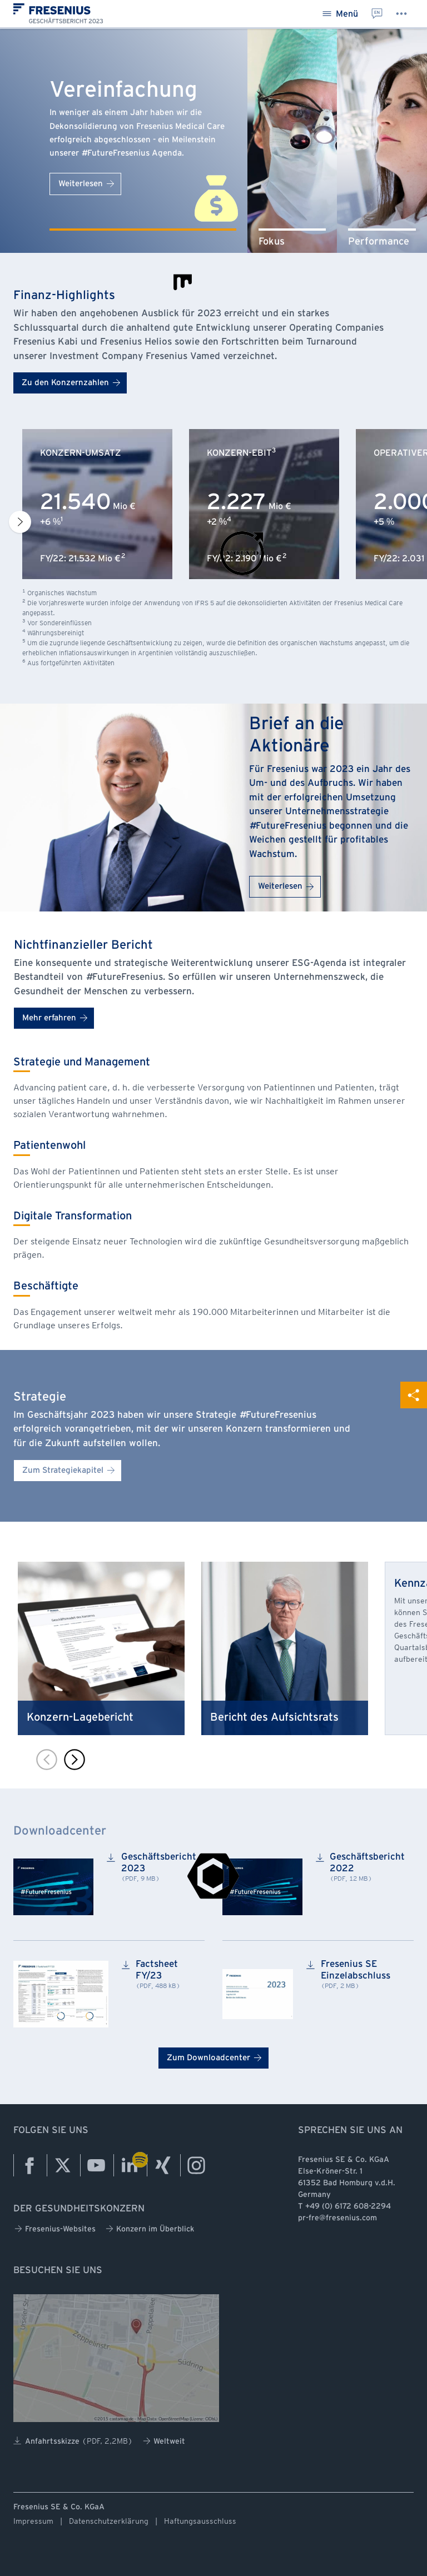  Describe the element at coordinates (216, 198) in the screenshot. I see `view your earnings or balance` at that location.